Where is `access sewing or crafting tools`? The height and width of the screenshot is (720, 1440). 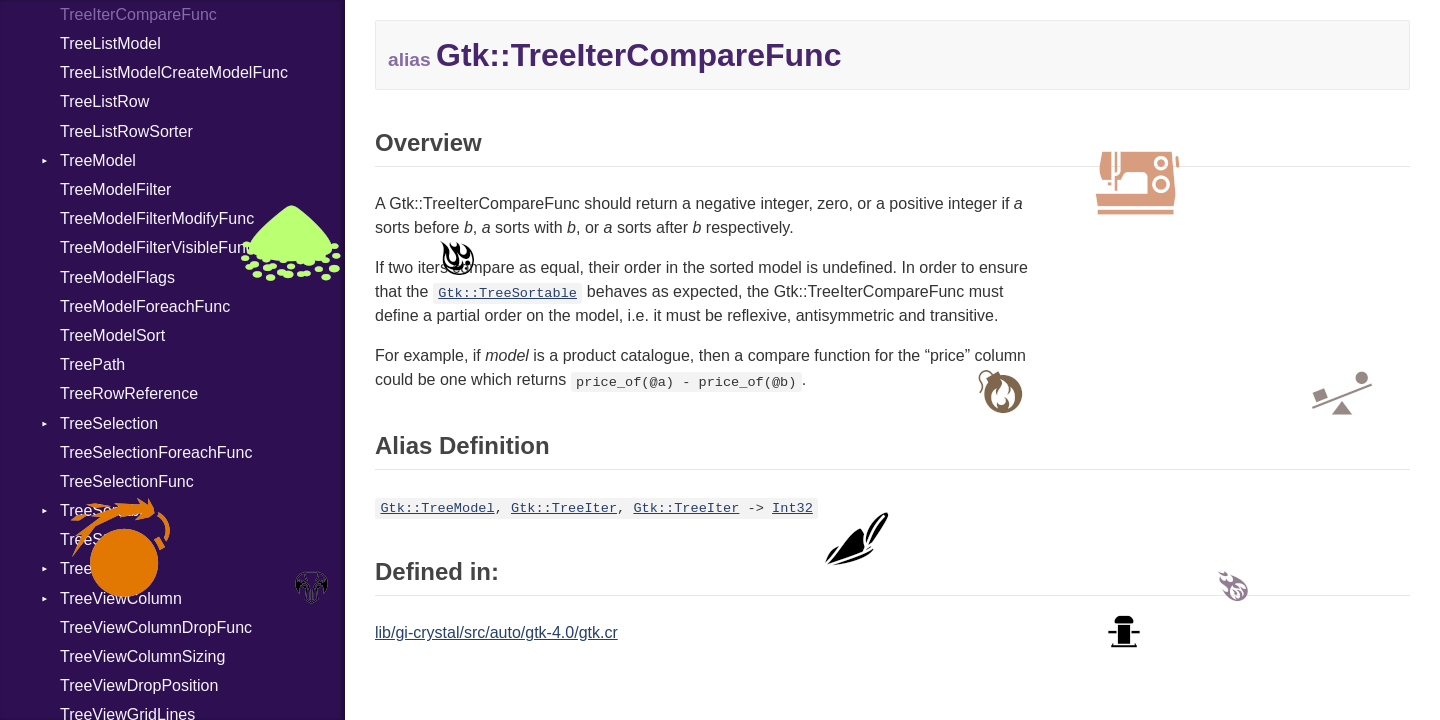 access sewing or crafting tools is located at coordinates (1137, 176).